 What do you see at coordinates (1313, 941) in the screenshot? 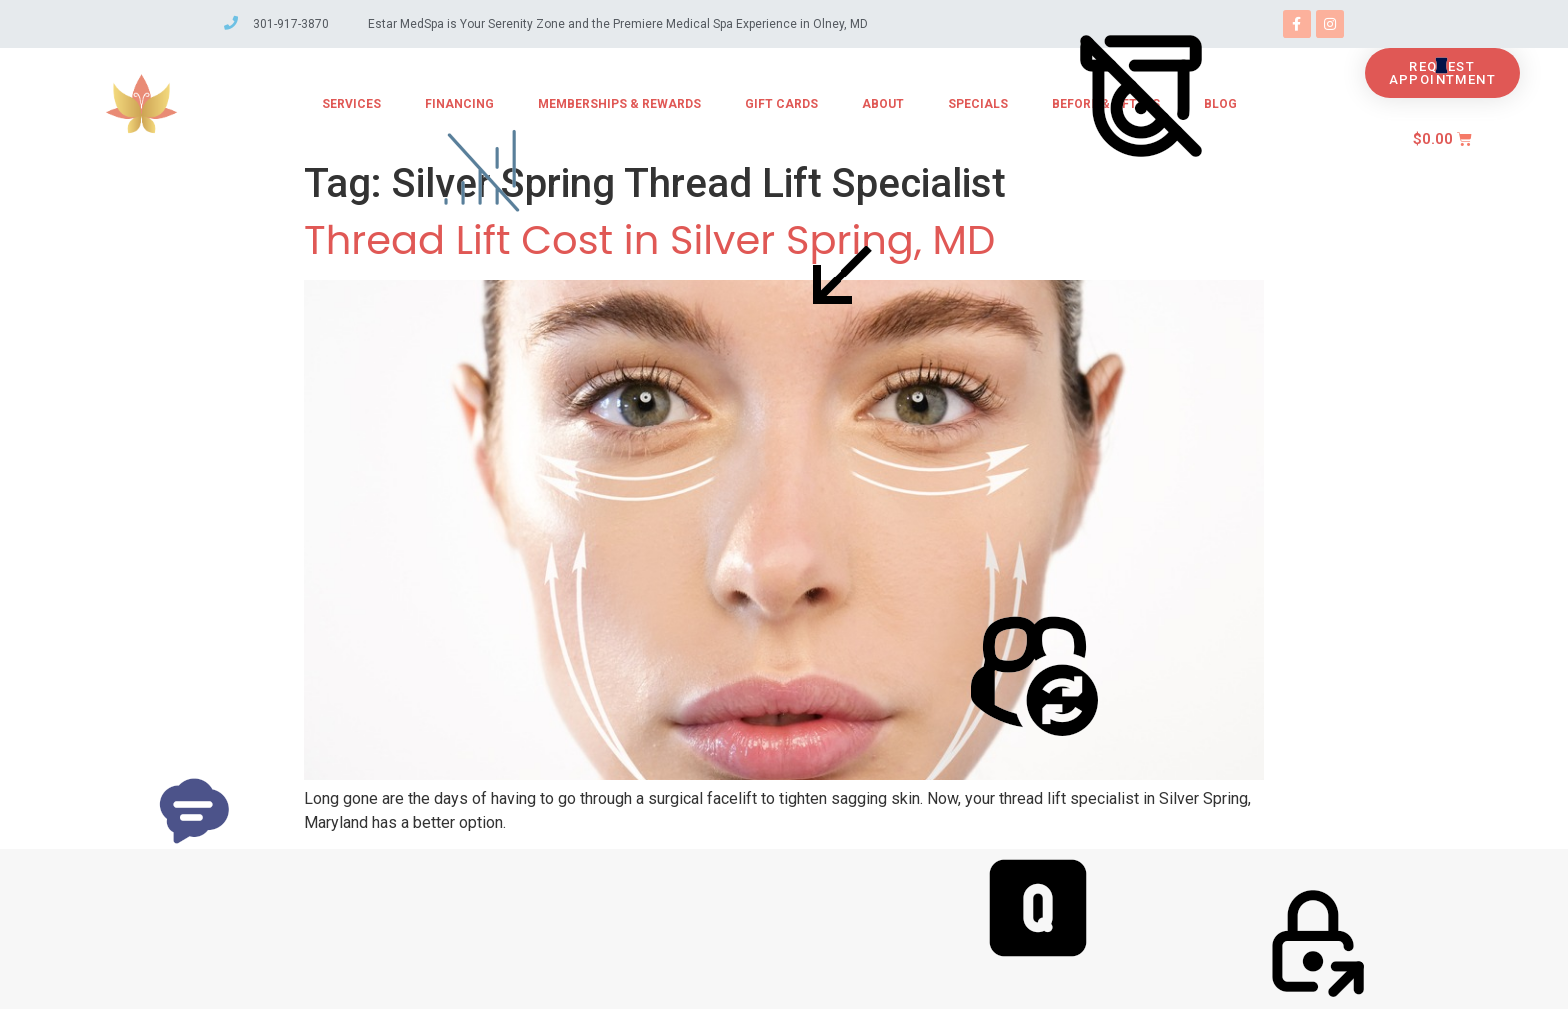
I see `share secure content with others` at bounding box center [1313, 941].